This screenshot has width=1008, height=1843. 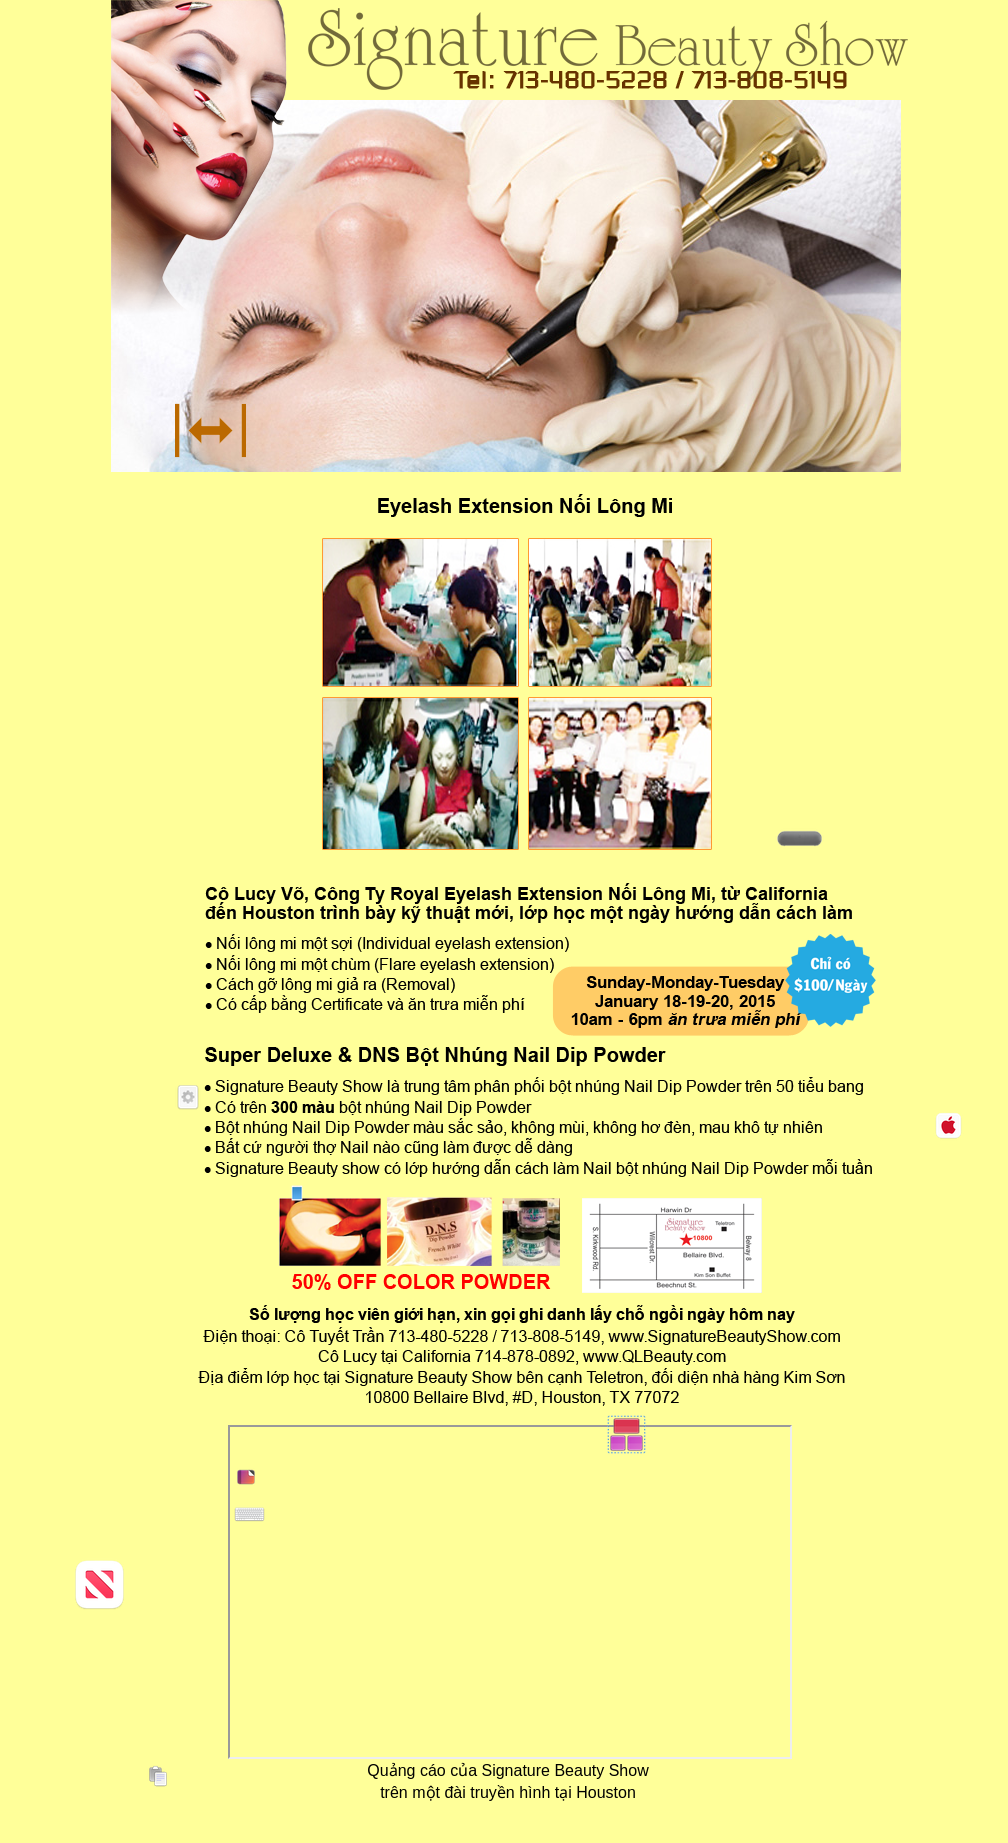 What do you see at coordinates (626, 1434) in the screenshot?
I see `select all items in the current view` at bounding box center [626, 1434].